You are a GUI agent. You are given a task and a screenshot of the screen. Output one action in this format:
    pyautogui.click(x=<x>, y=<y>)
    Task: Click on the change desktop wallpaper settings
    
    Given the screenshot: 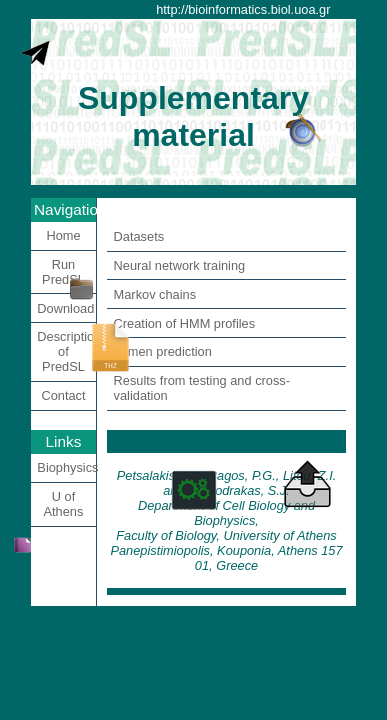 What is the action you would take?
    pyautogui.click(x=22, y=544)
    